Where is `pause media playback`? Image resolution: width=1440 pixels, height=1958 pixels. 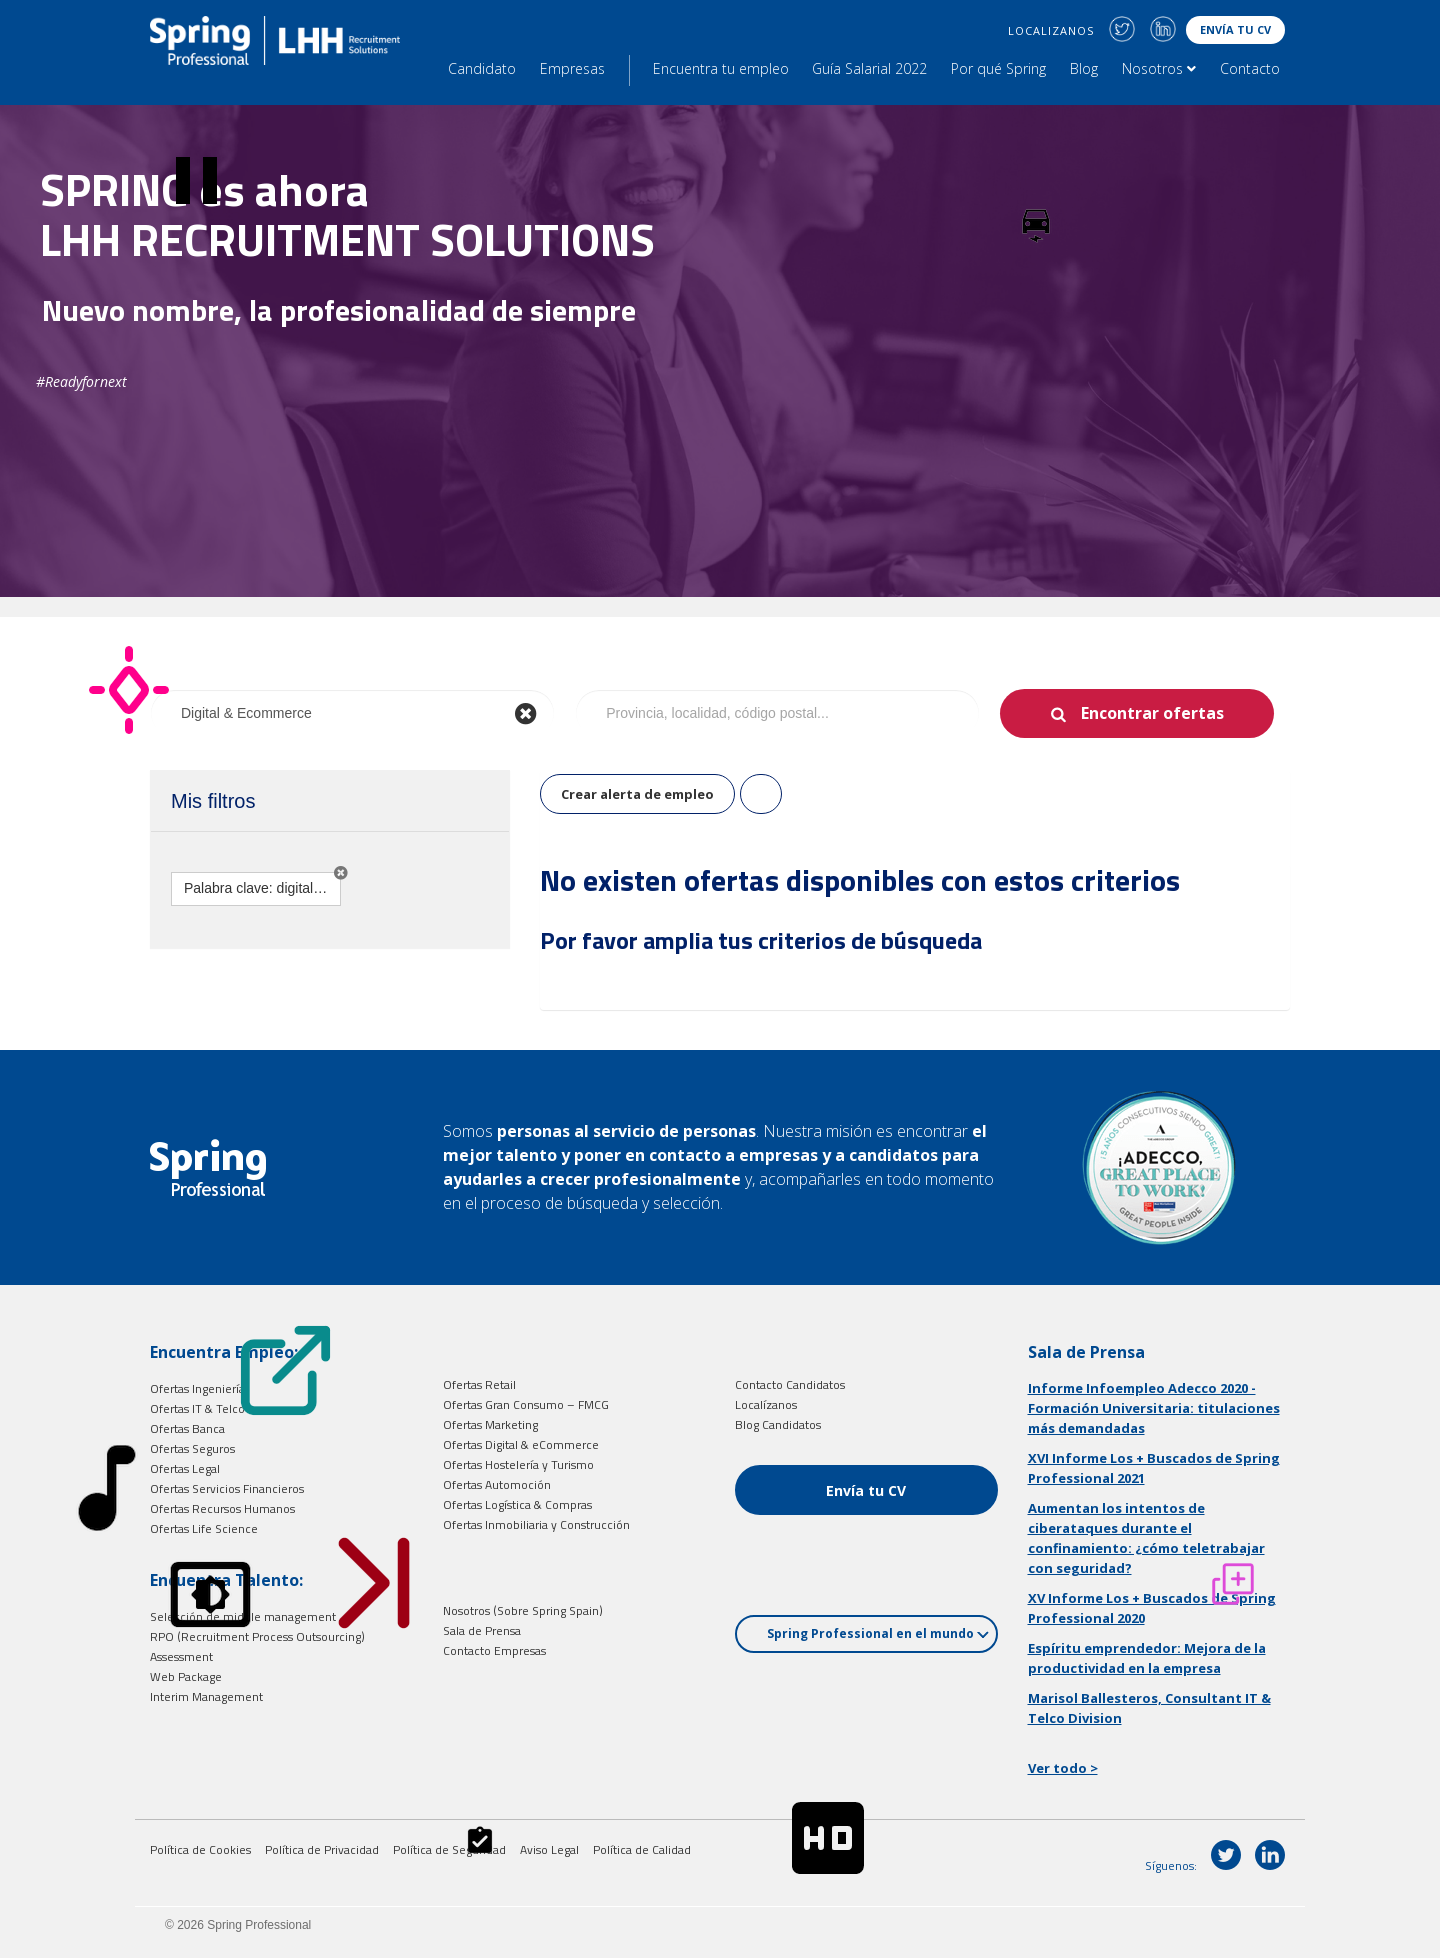 pause media playback is located at coordinates (196, 180).